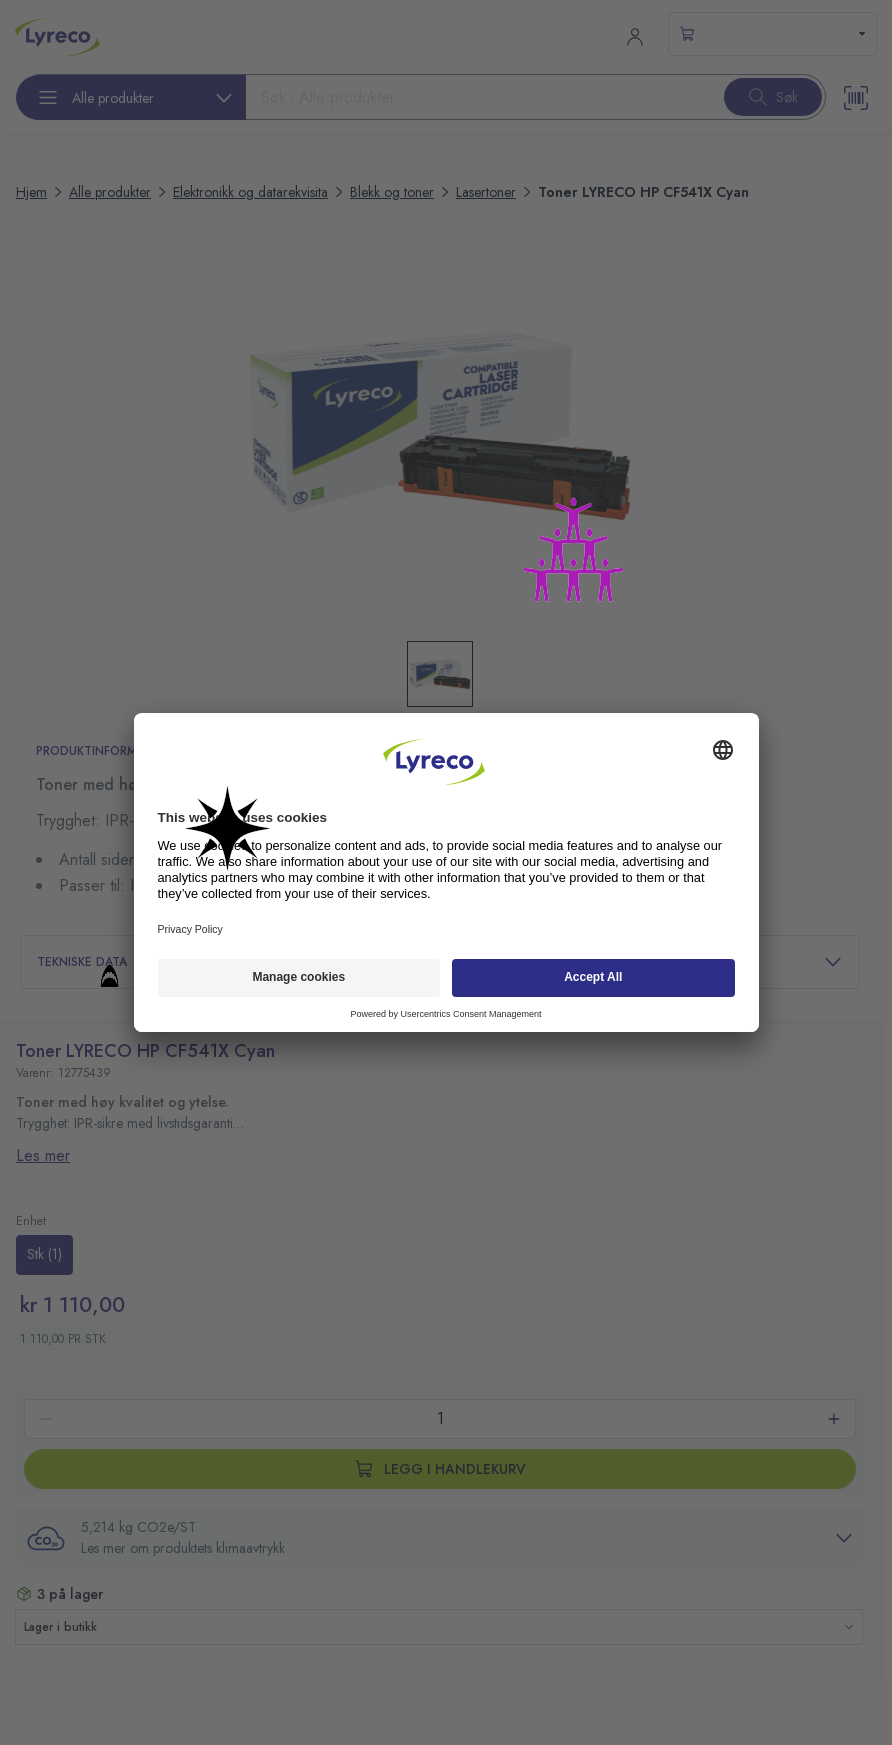  I want to click on view team hierarchy or organization structure, so click(573, 549).